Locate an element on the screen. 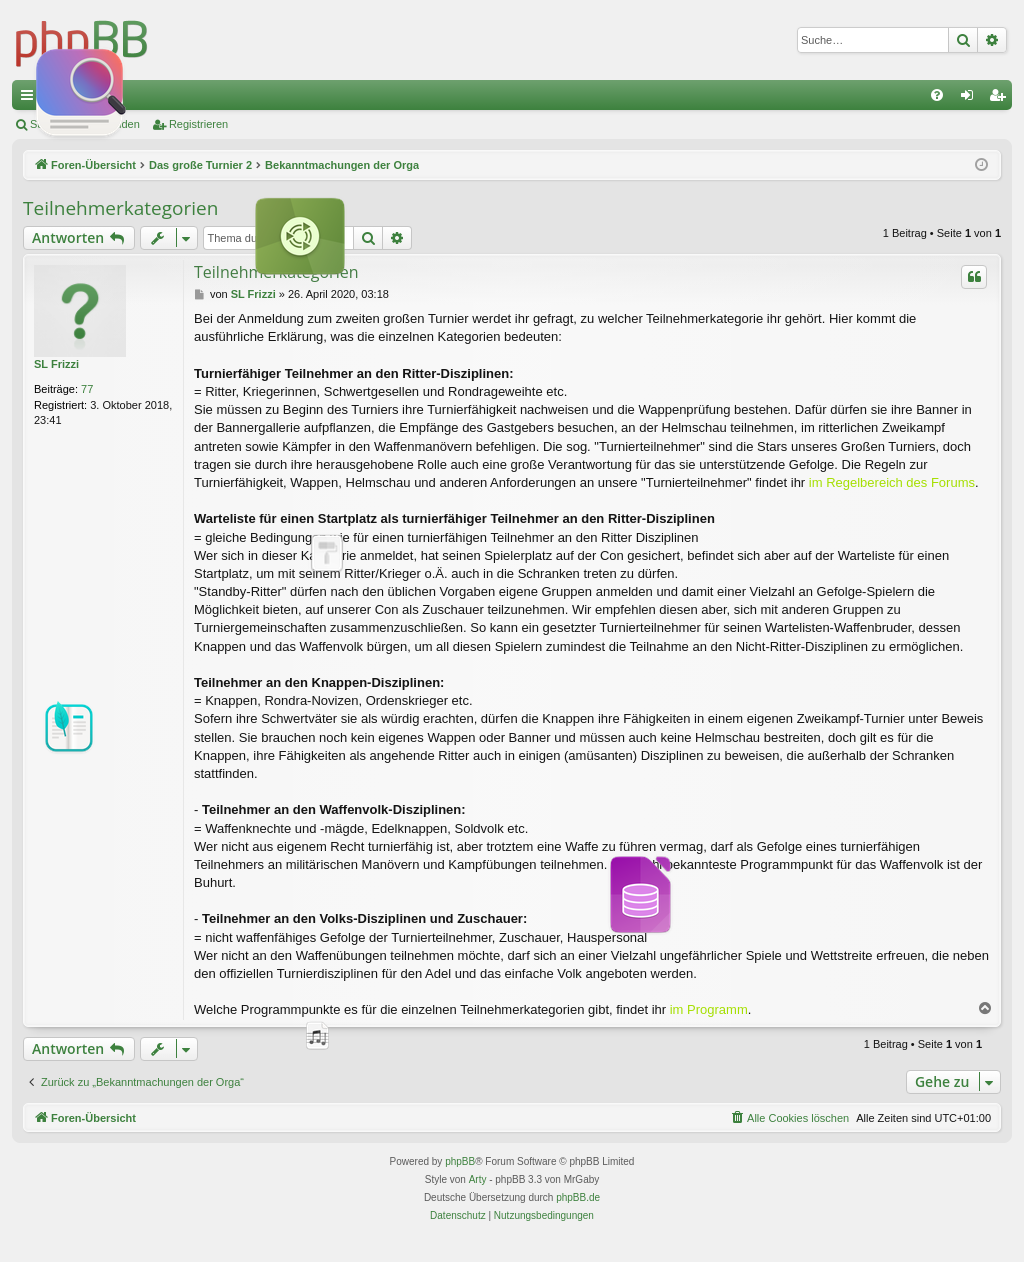 Image resolution: width=1024 pixels, height=1262 pixels. open foliate e-book reader app is located at coordinates (69, 728).